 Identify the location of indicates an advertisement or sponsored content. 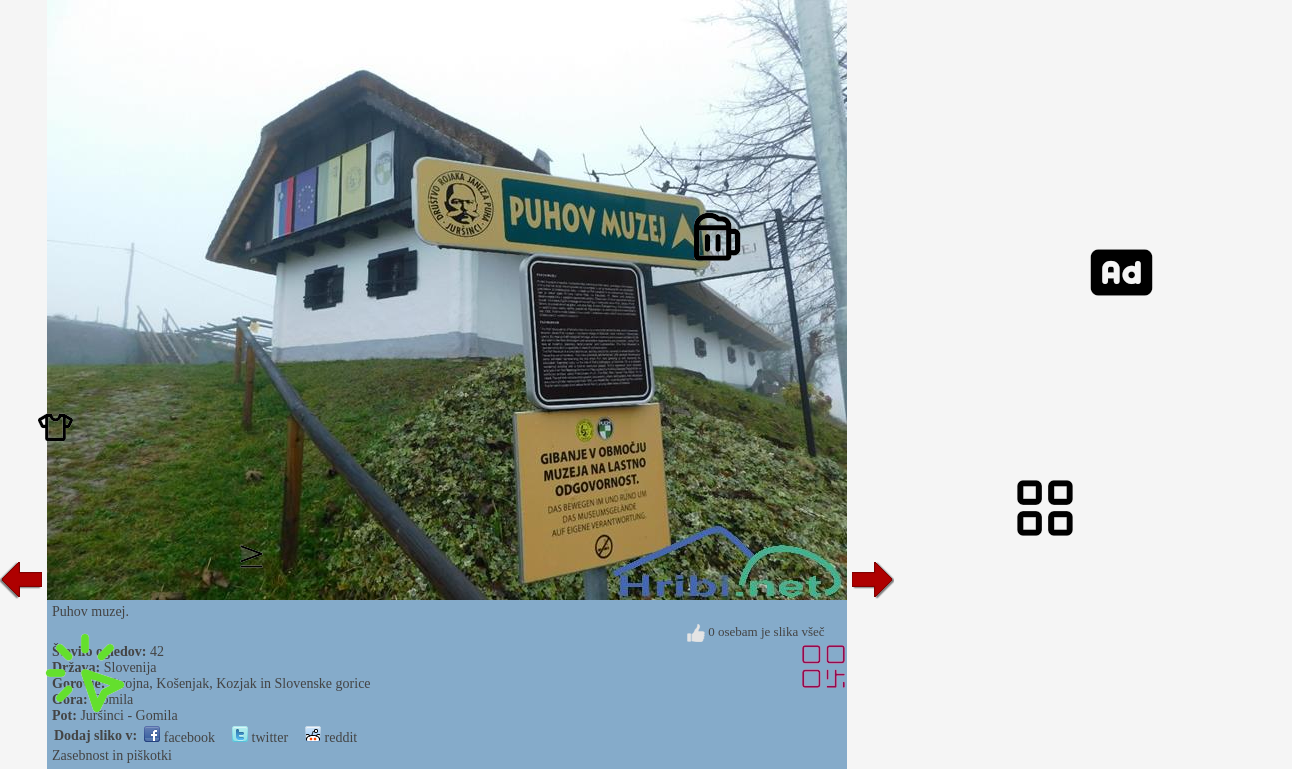
(1121, 272).